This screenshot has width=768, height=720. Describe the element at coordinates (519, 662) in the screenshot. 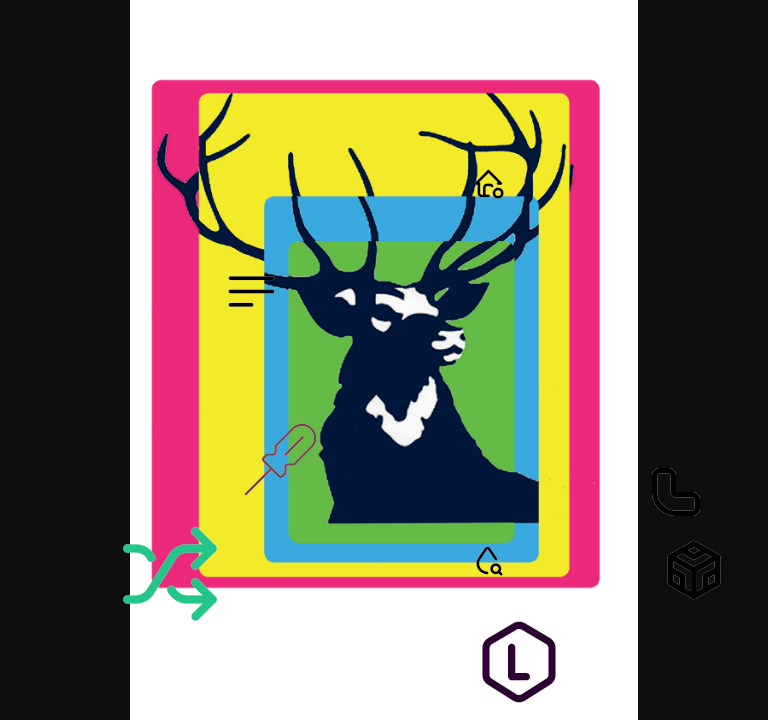

I see `indicates a "large" size option` at that location.